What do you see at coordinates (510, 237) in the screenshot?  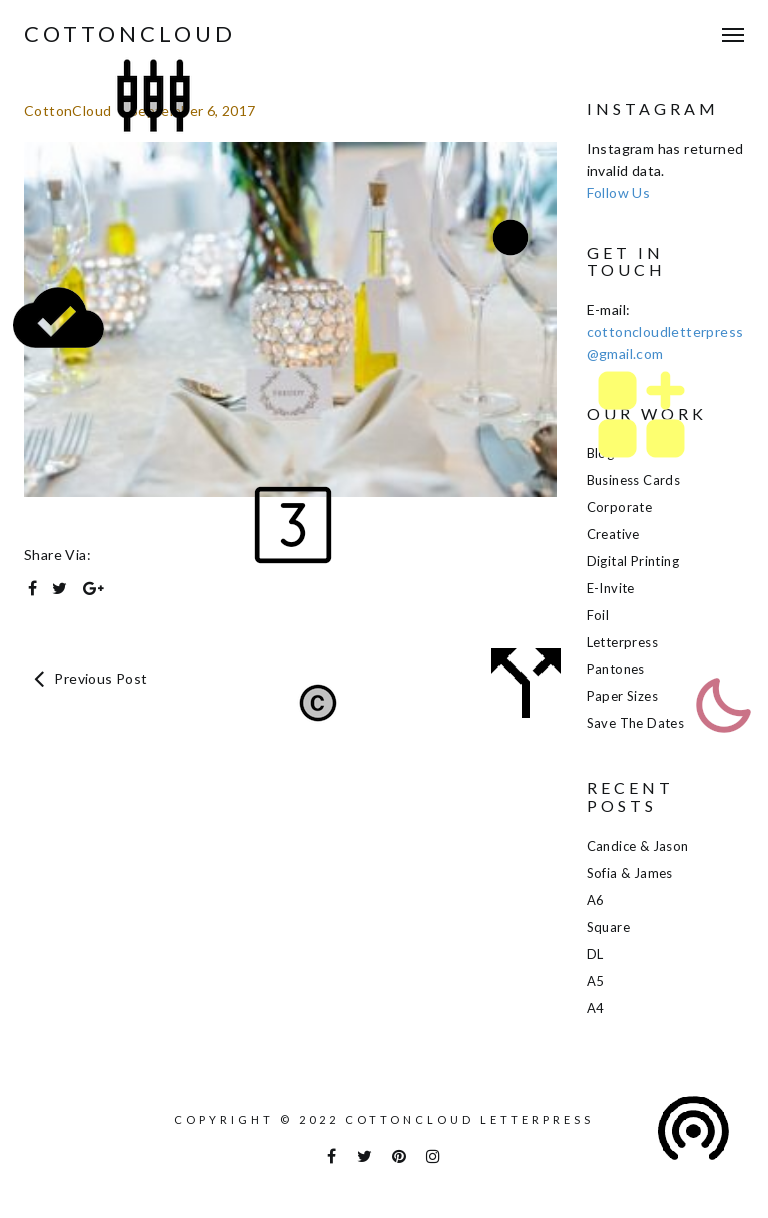 I see `confirm or complete an action` at bounding box center [510, 237].